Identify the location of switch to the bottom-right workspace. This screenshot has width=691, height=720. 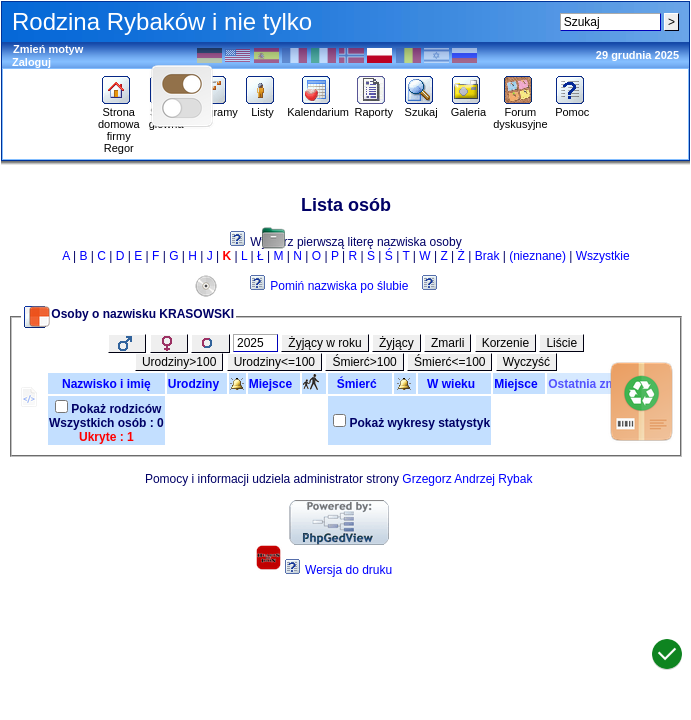
(39, 316).